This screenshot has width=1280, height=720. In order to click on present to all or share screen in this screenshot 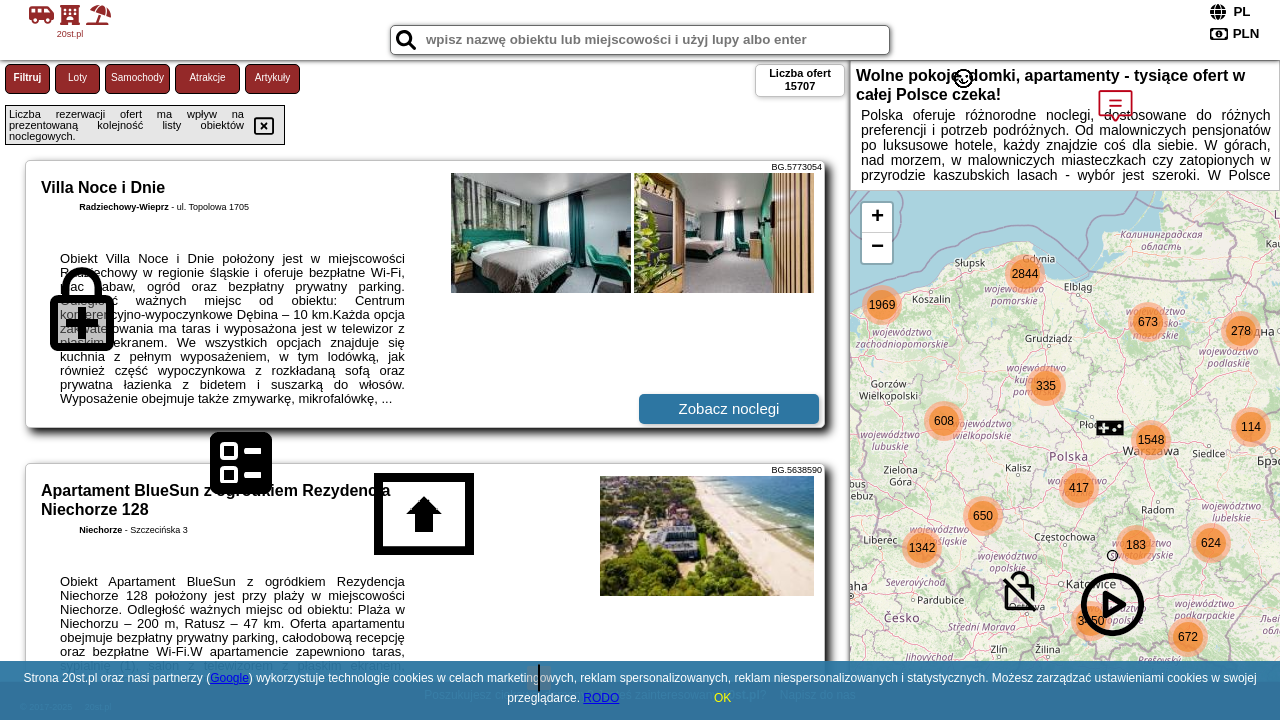, I will do `click(424, 514)`.